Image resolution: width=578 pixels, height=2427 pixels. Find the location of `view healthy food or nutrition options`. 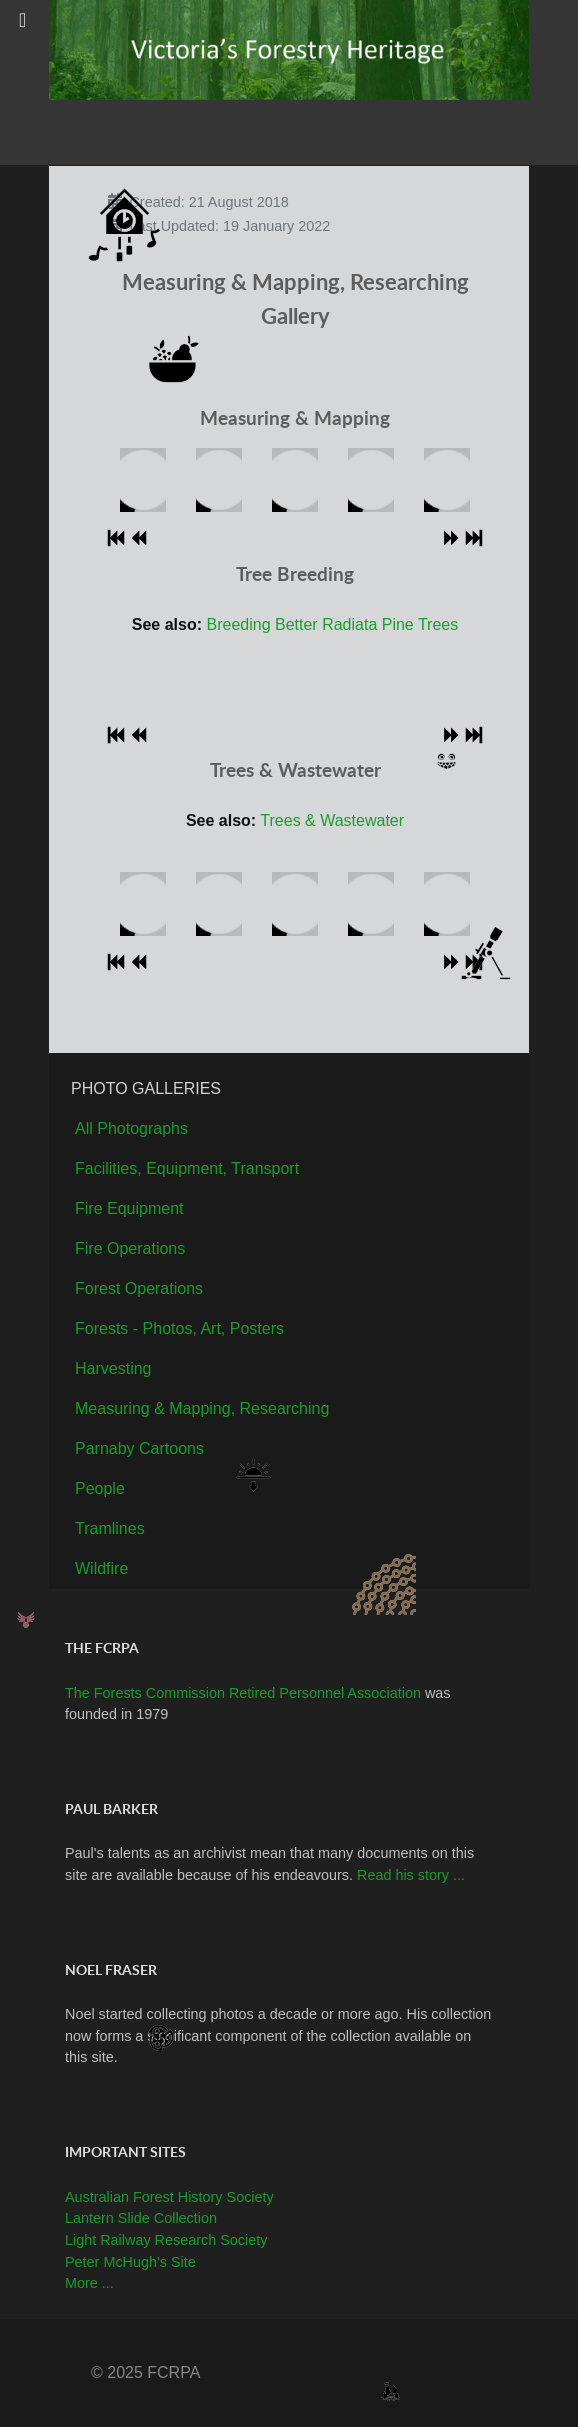

view healthy food or nutrition options is located at coordinates (174, 359).